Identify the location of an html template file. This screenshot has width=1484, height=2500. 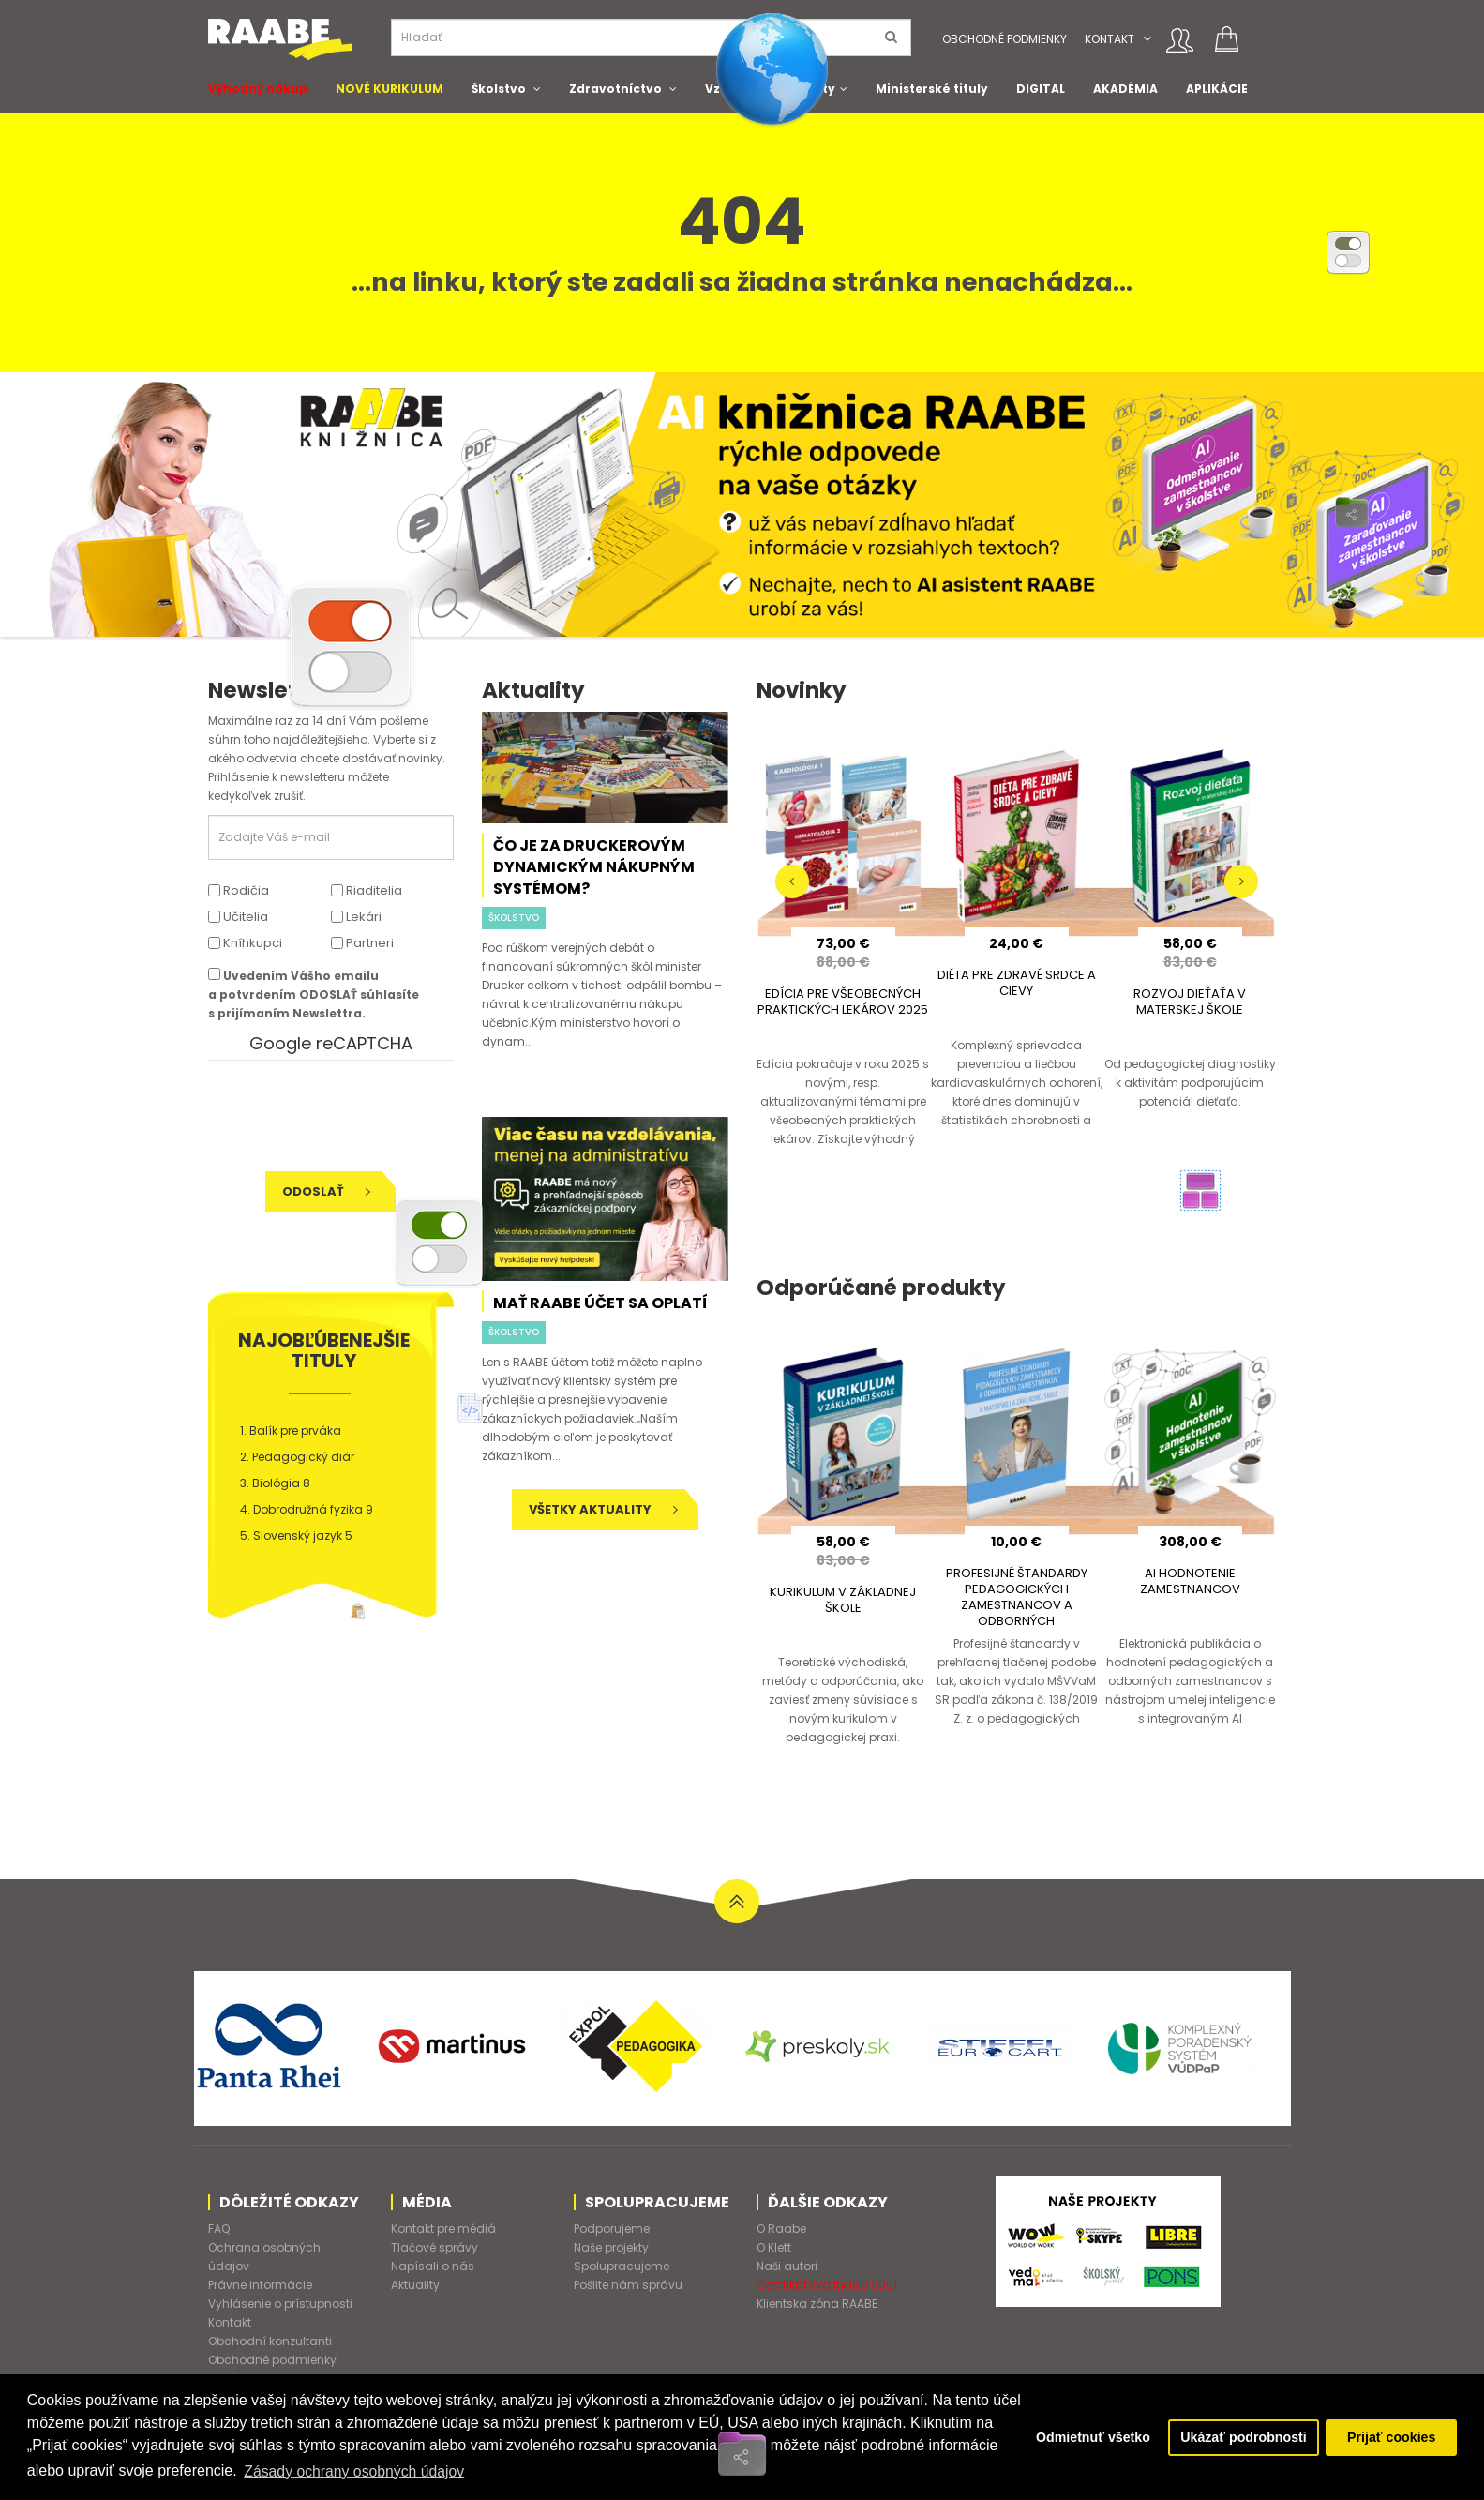
(470, 1408).